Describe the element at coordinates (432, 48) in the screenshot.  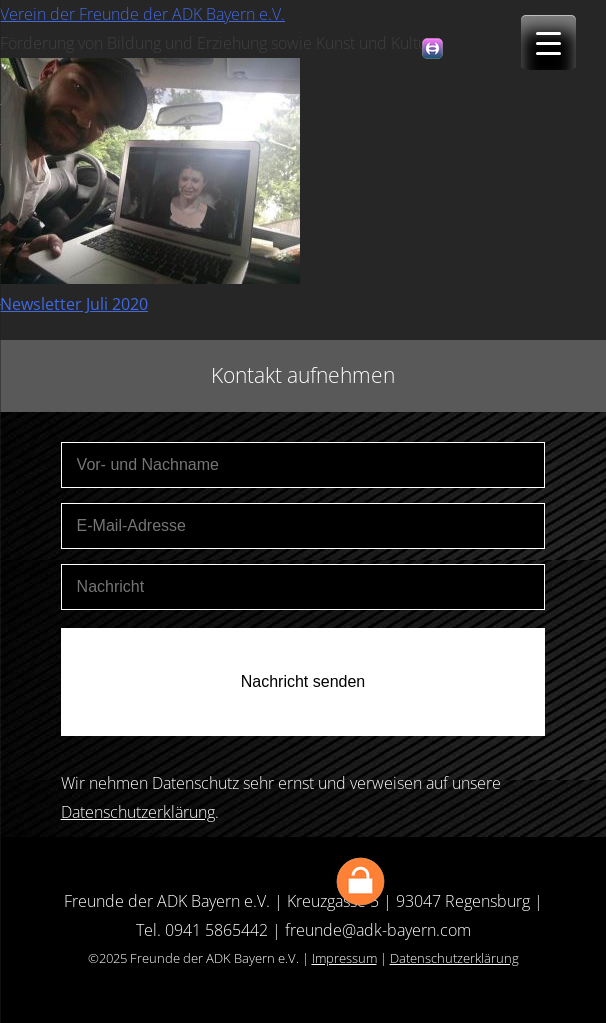
I see `open HyperPlay gaming launcher` at that location.